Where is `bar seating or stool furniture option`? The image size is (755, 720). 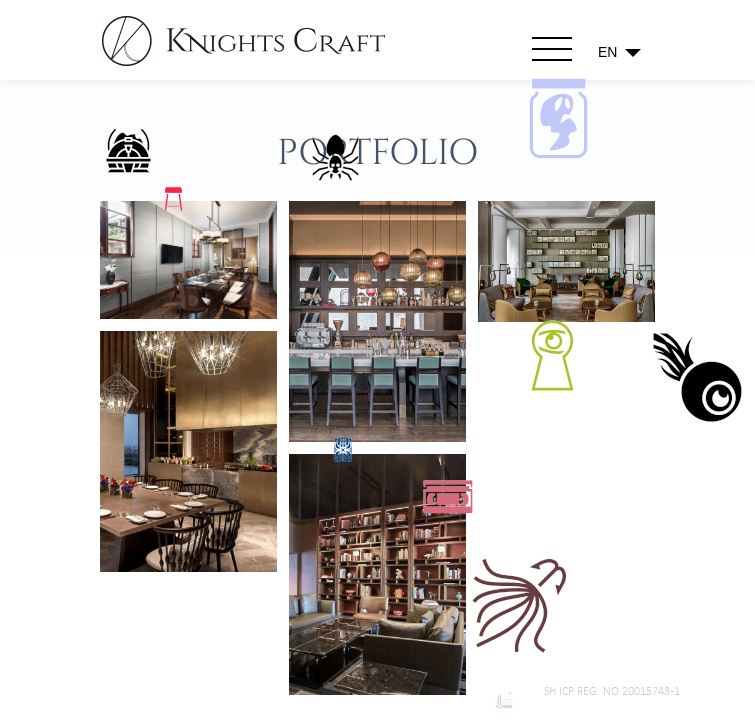
bar seating or stool furniture option is located at coordinates (173, 198).